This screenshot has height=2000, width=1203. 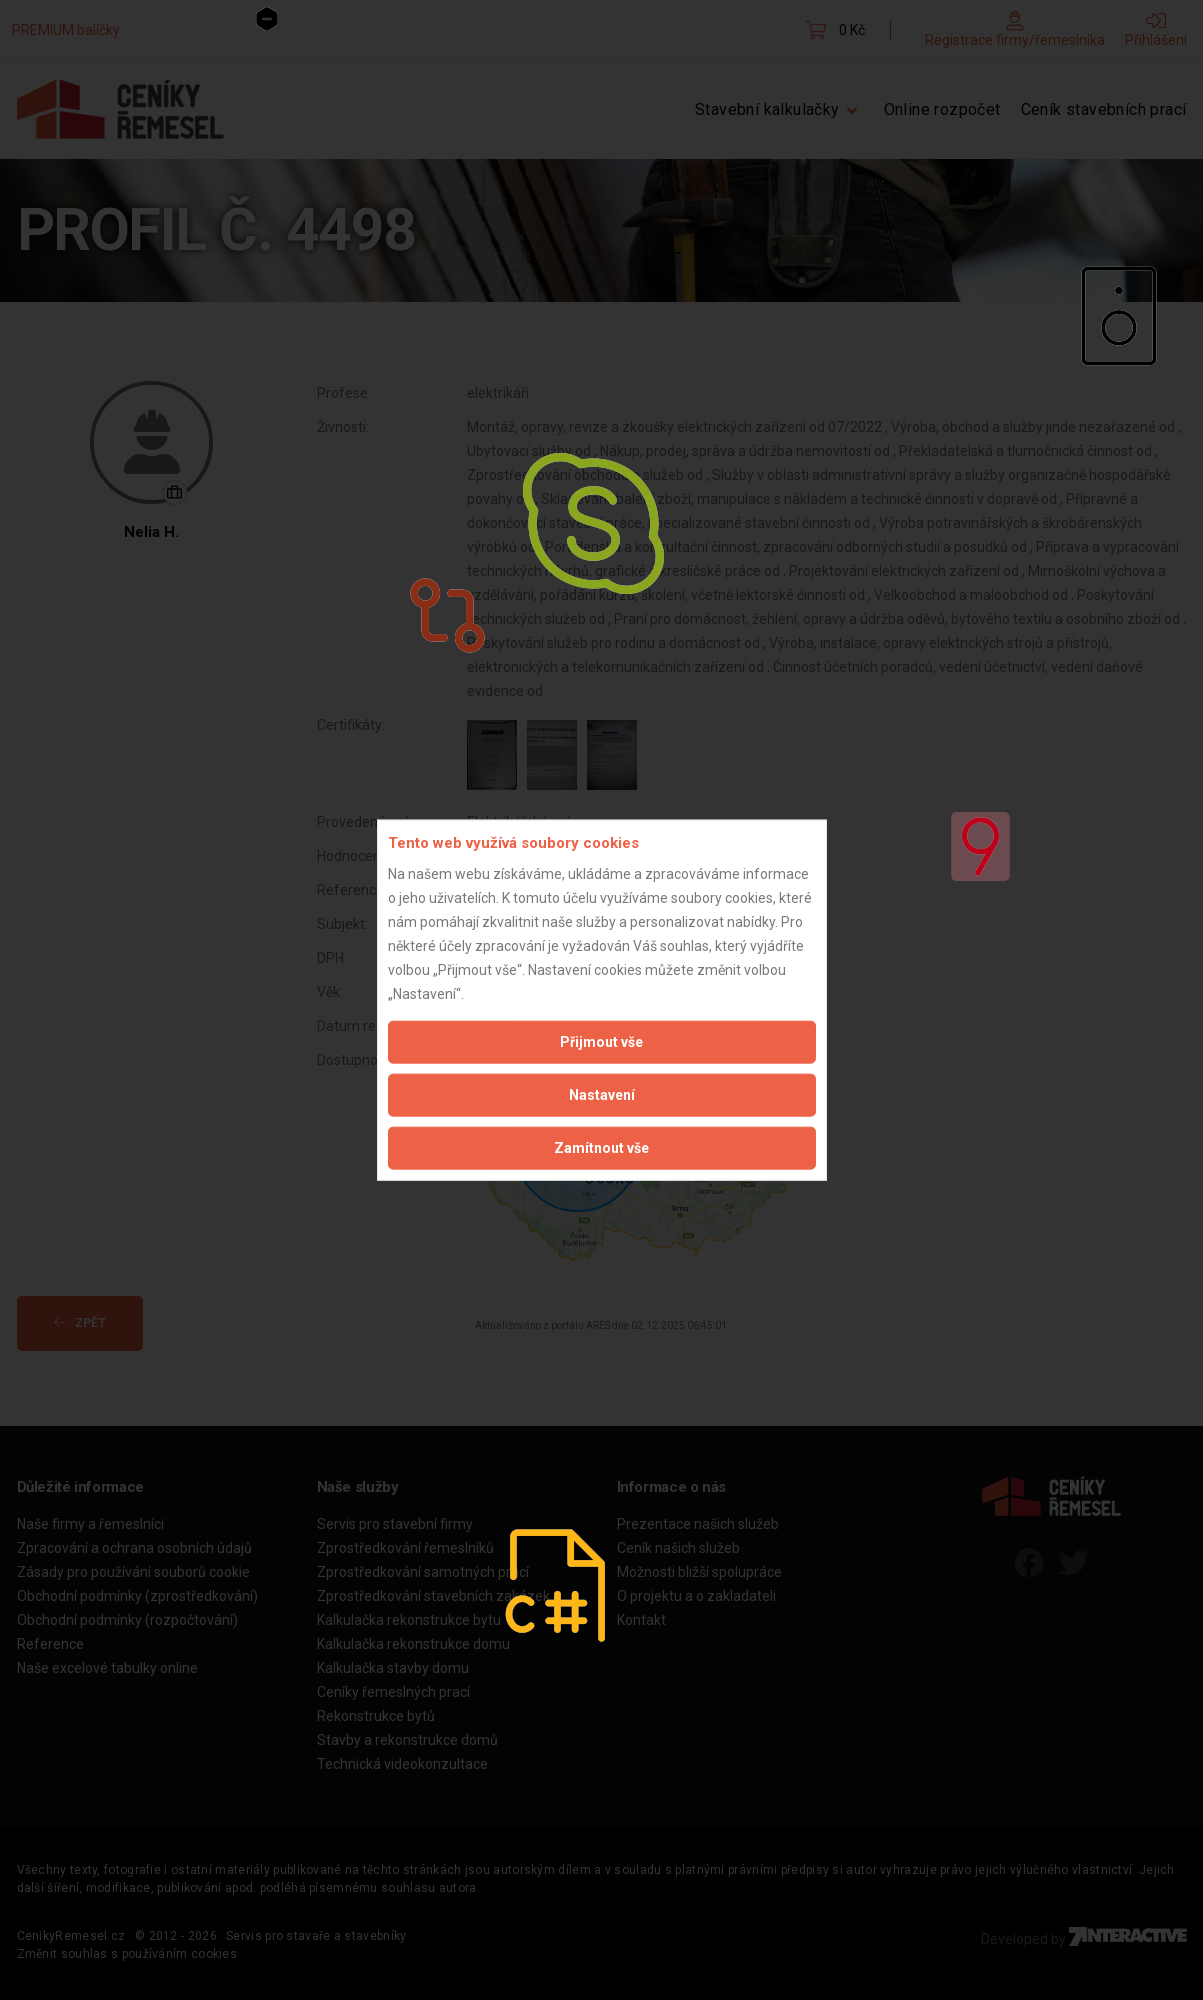 I want to click on indicates the number nine in a sequence or list, so click(x=980, y=846).